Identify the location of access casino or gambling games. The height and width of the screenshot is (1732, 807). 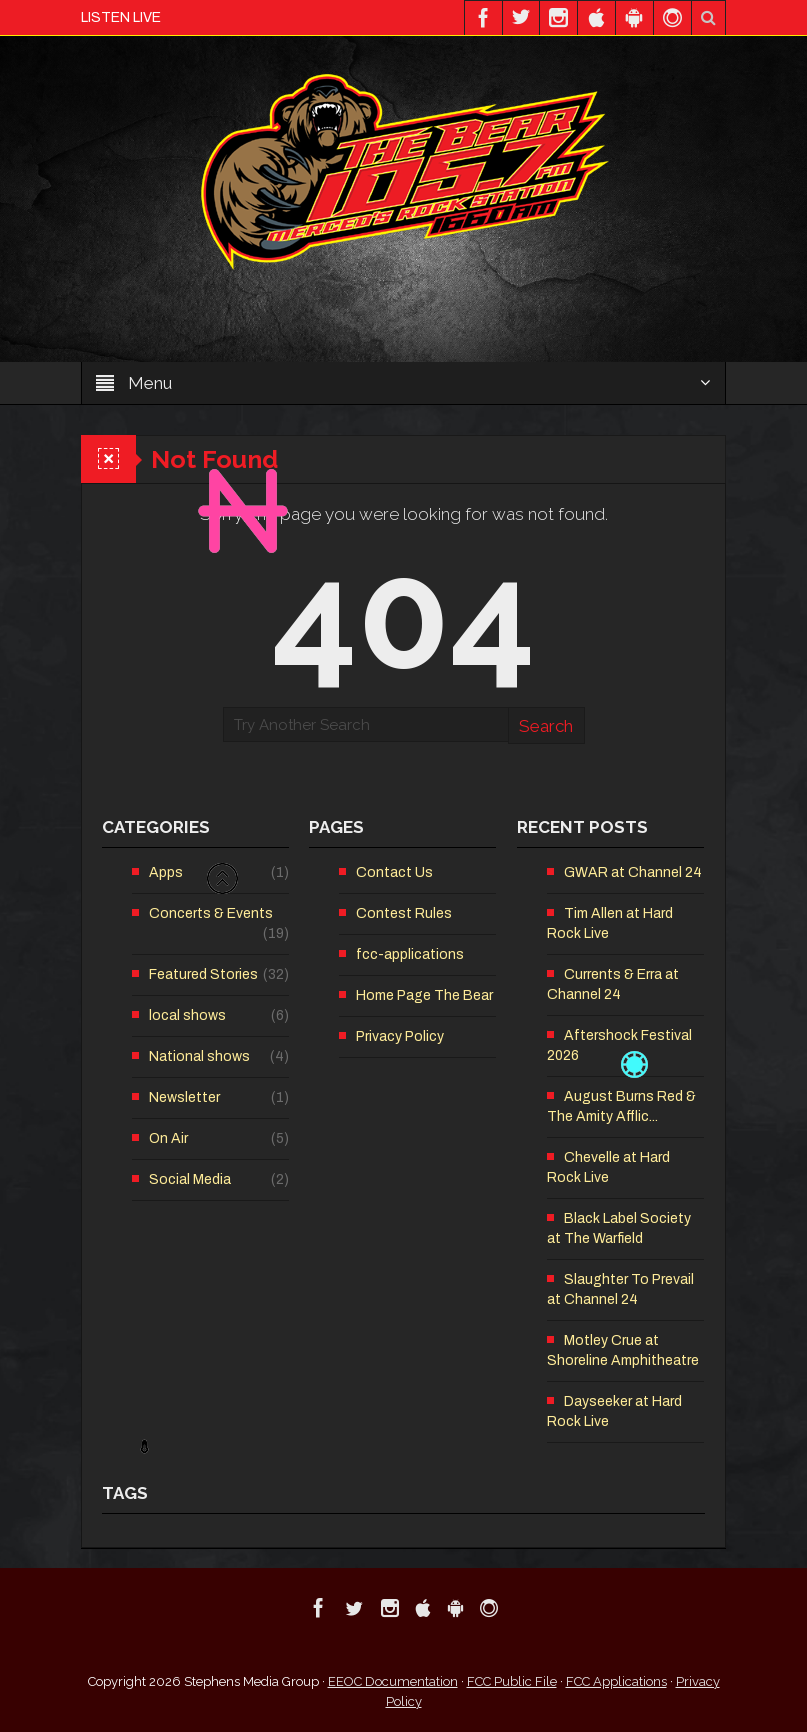
(634, 1064).